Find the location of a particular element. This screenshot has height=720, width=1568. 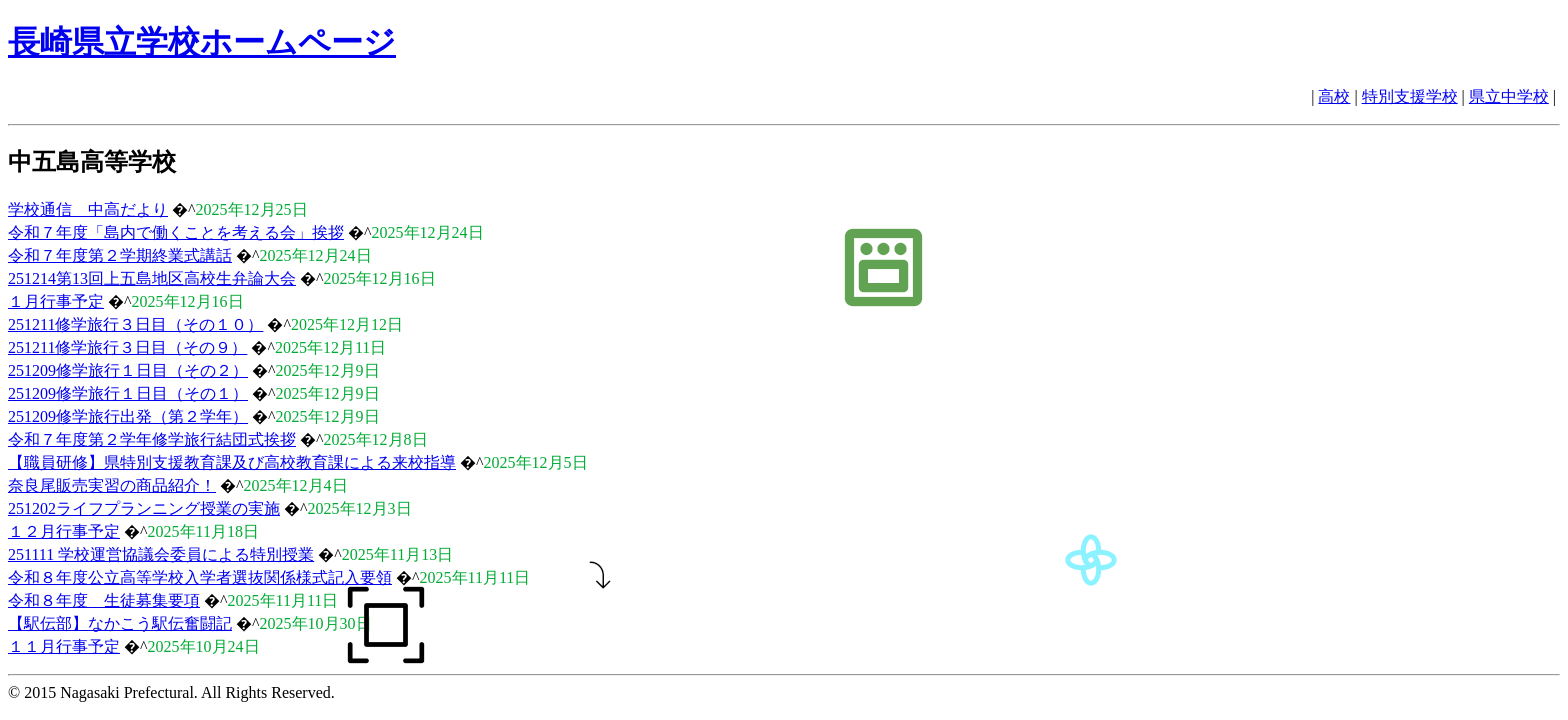

scan a QR code or barcode is located at coordinates (386, 625).